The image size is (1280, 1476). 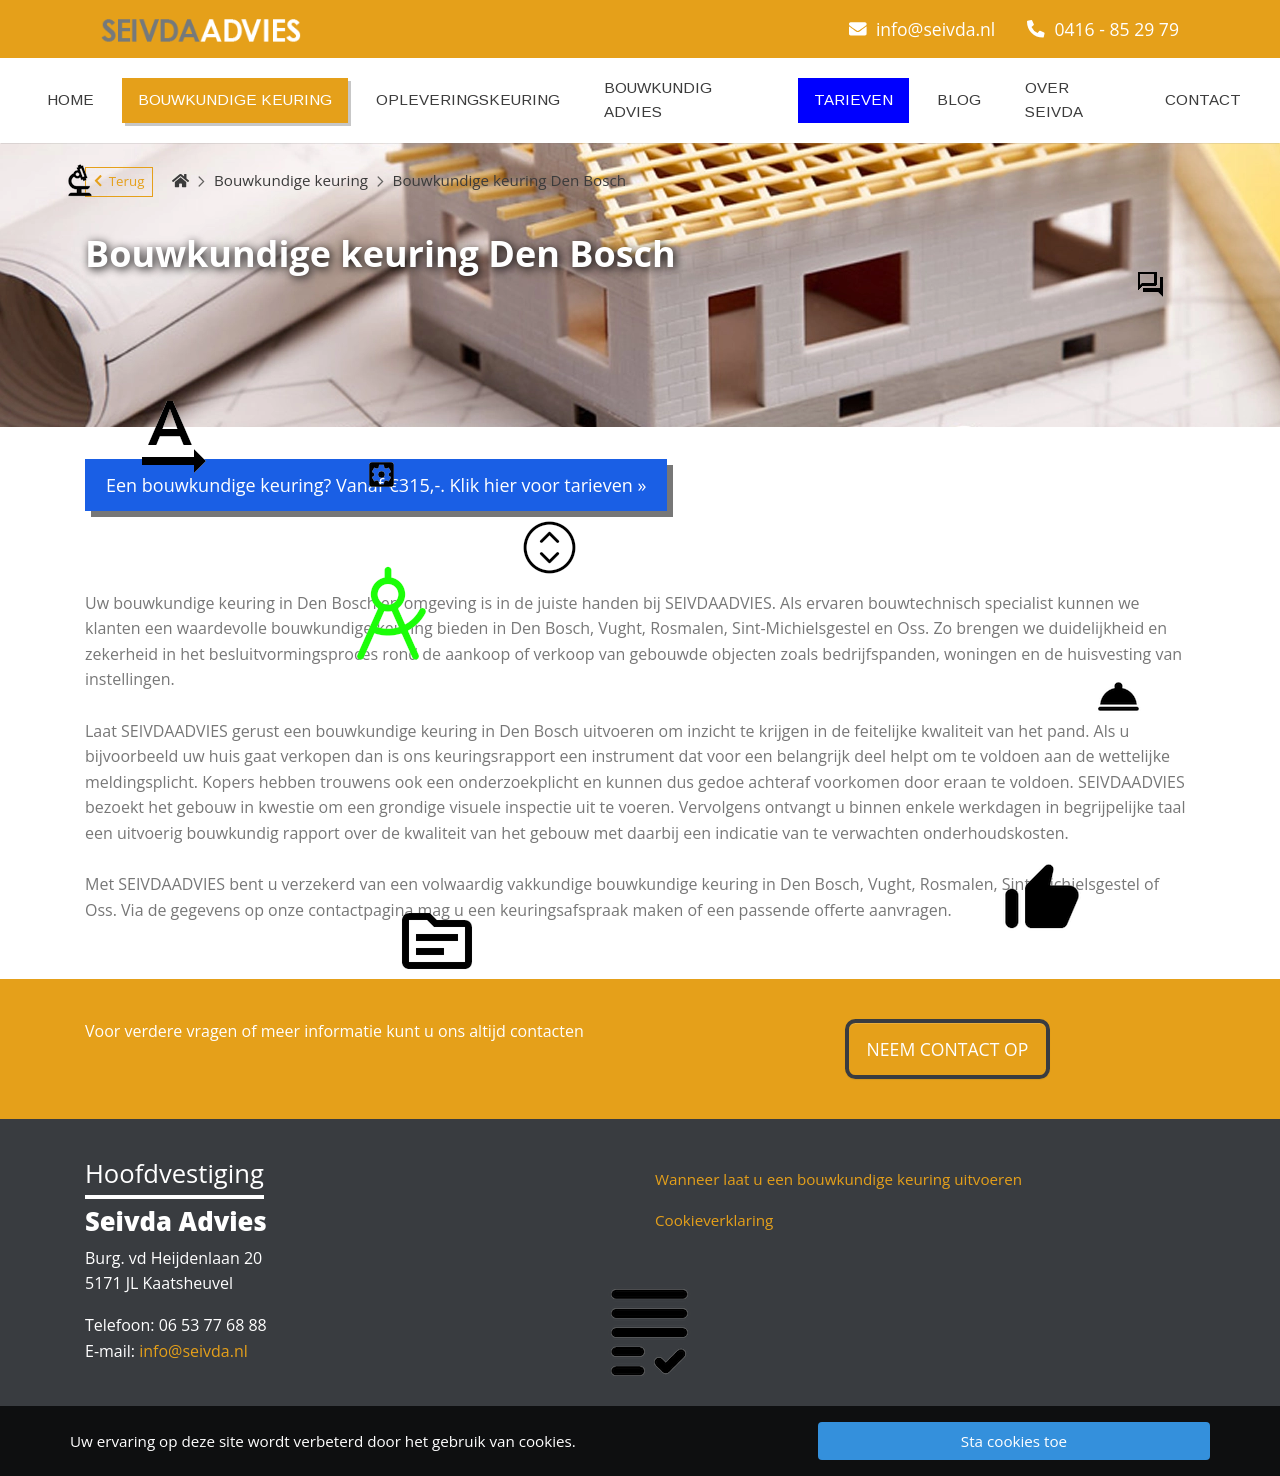 What do you see at coordinates (1118, 696) in the screenshot?
I see `request room service or hotel amenities` at bounding box center [1118, 696].